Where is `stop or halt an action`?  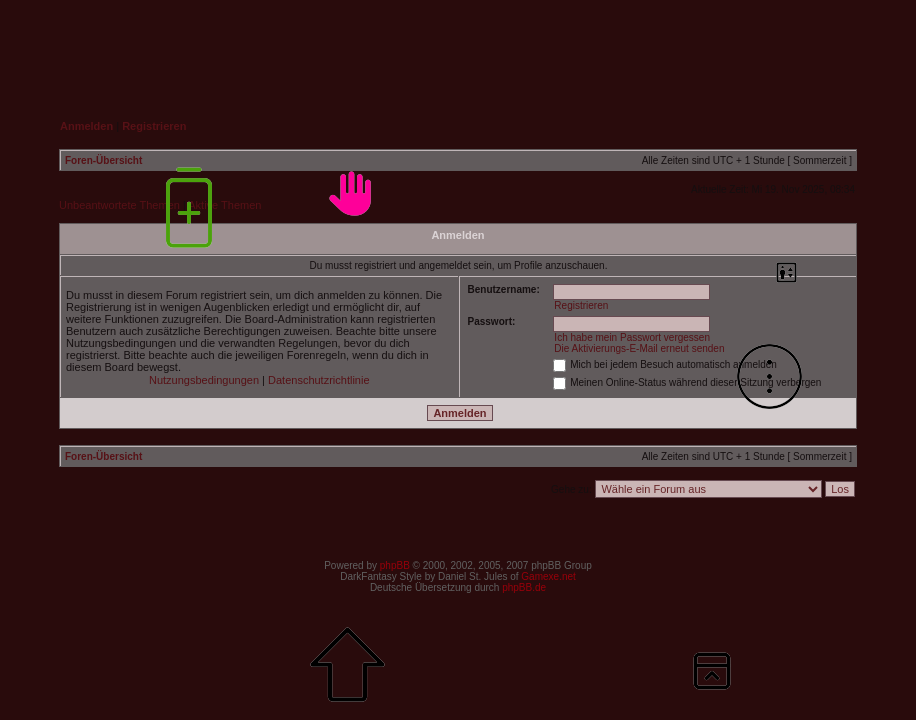 stop or halt an action is located at coordinates (351, 193).